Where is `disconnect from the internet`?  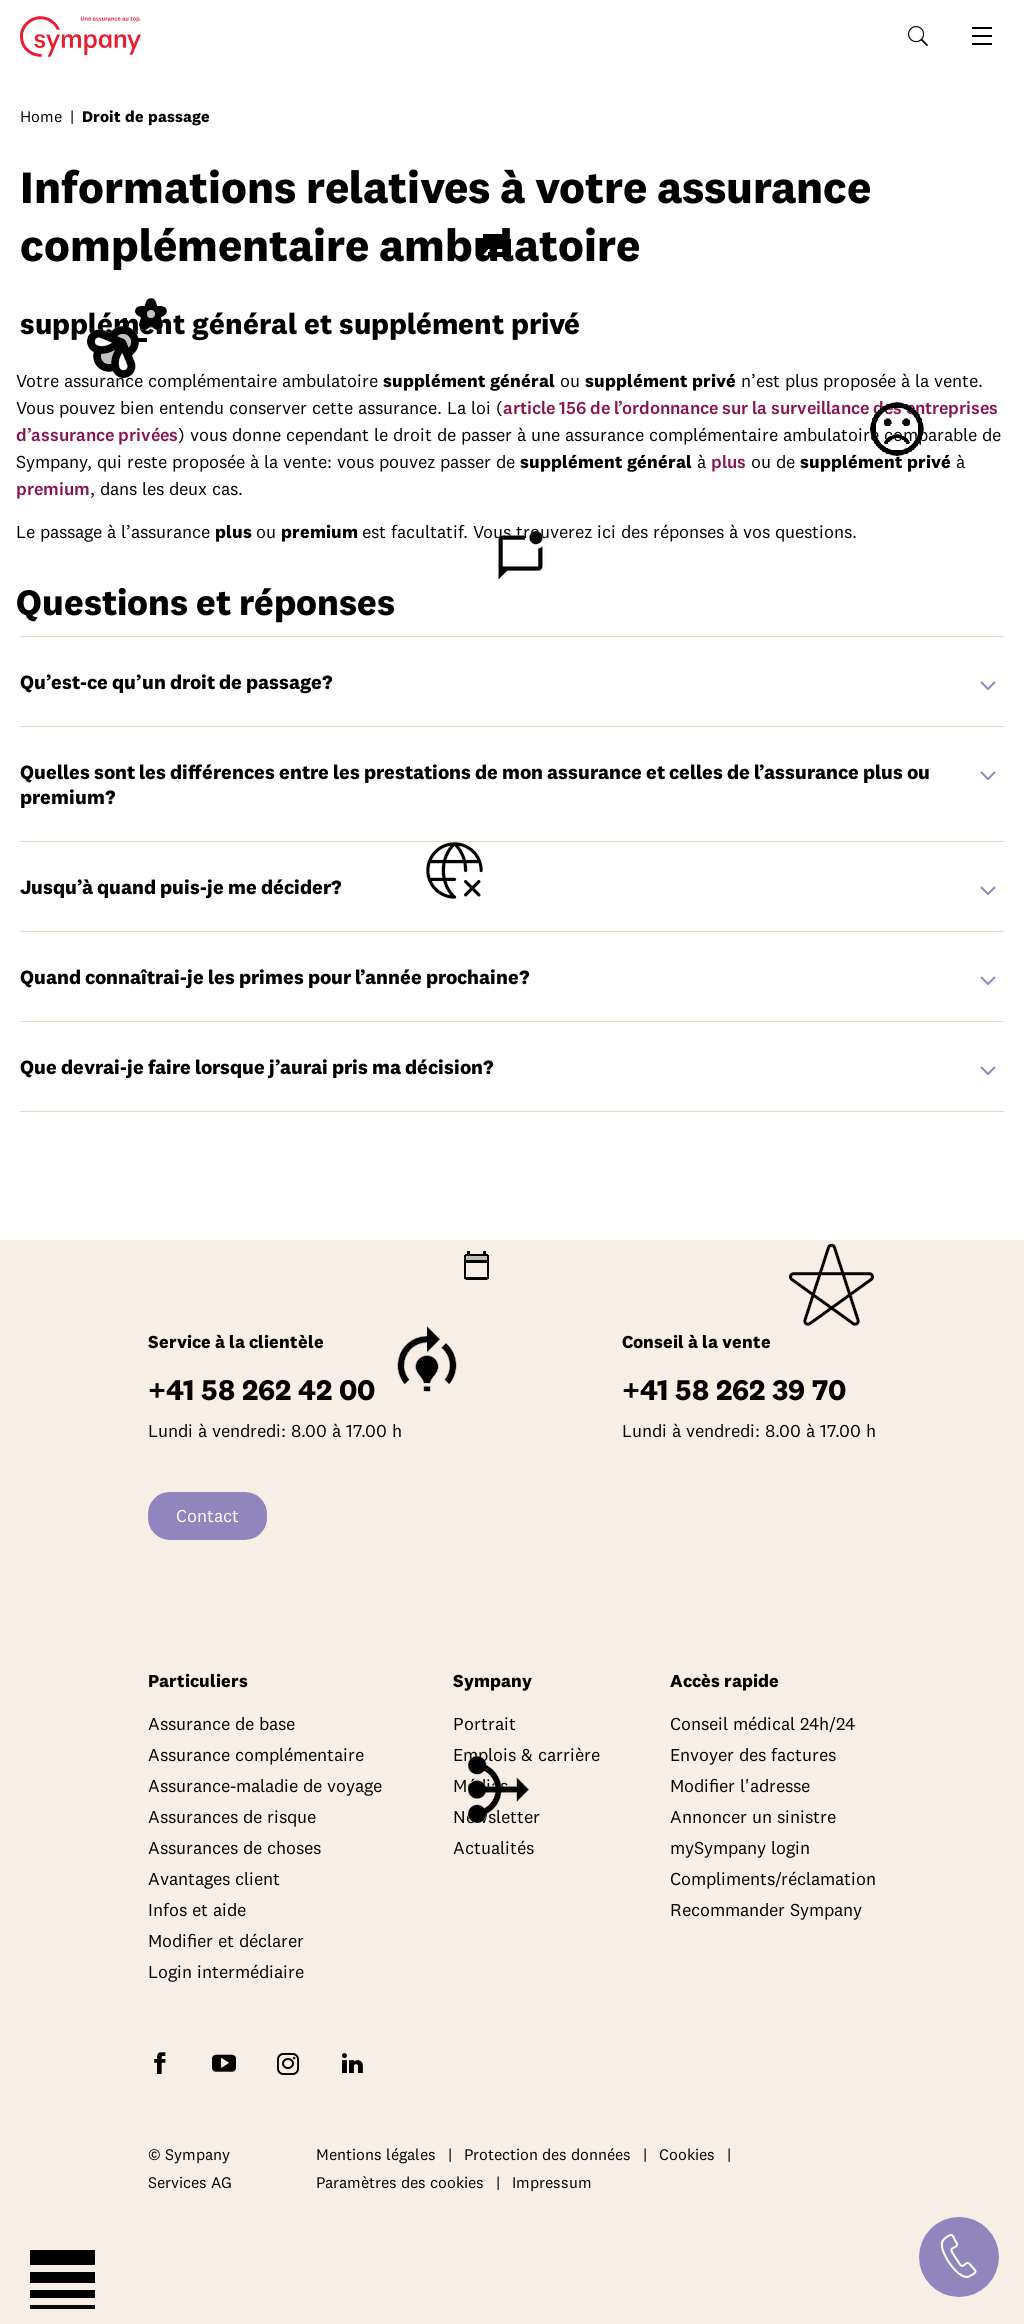 disconnect from the internet is located at coordinates (454, 870).